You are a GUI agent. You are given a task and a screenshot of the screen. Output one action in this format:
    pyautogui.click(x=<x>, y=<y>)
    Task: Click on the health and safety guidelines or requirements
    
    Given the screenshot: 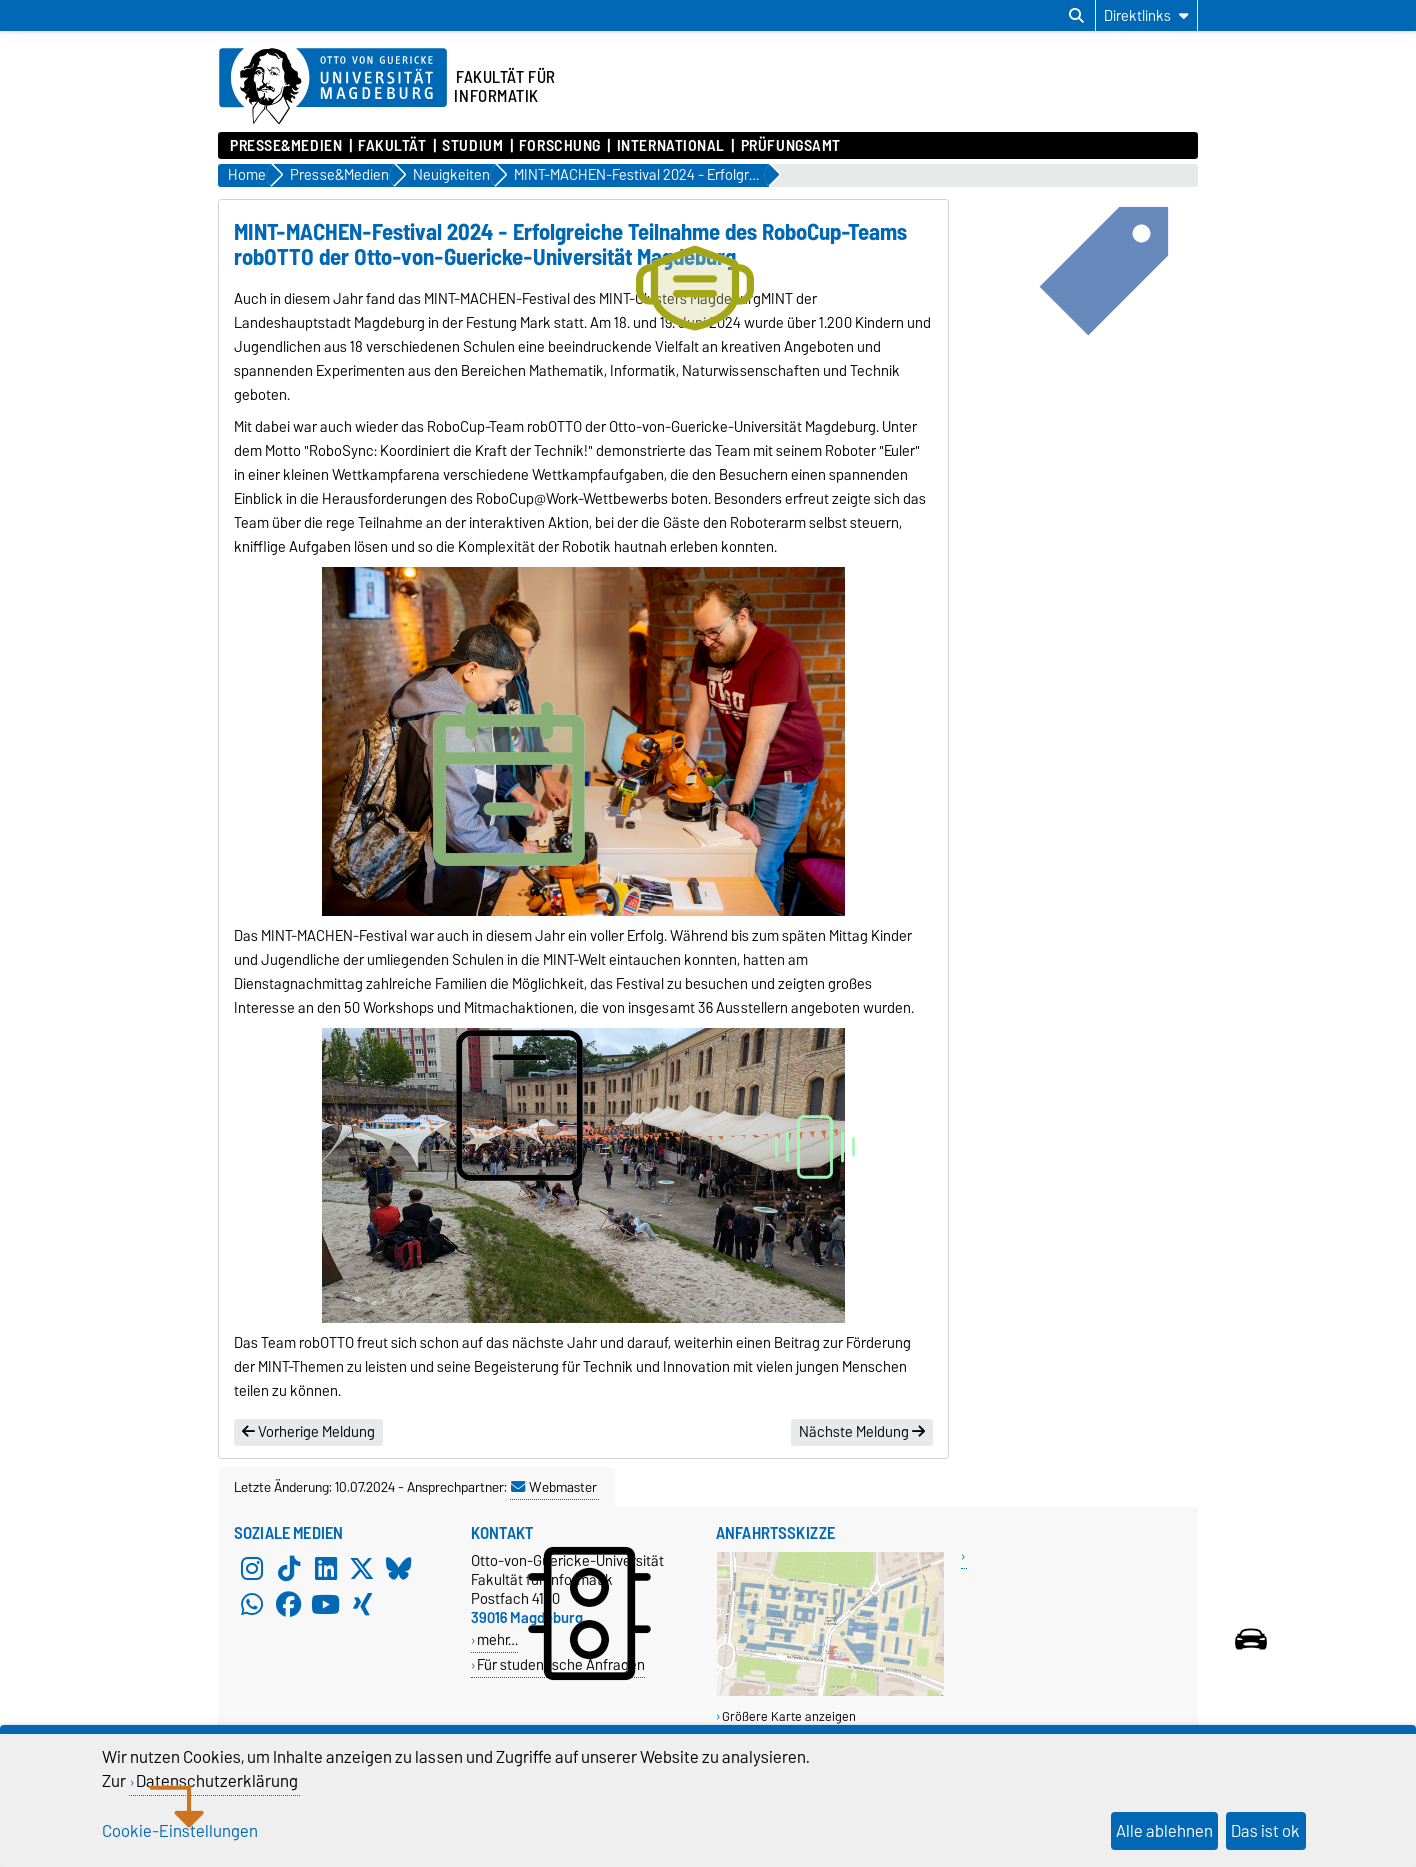 What is the action you would take?
    pyautogui.click(x=695, y=290)
    